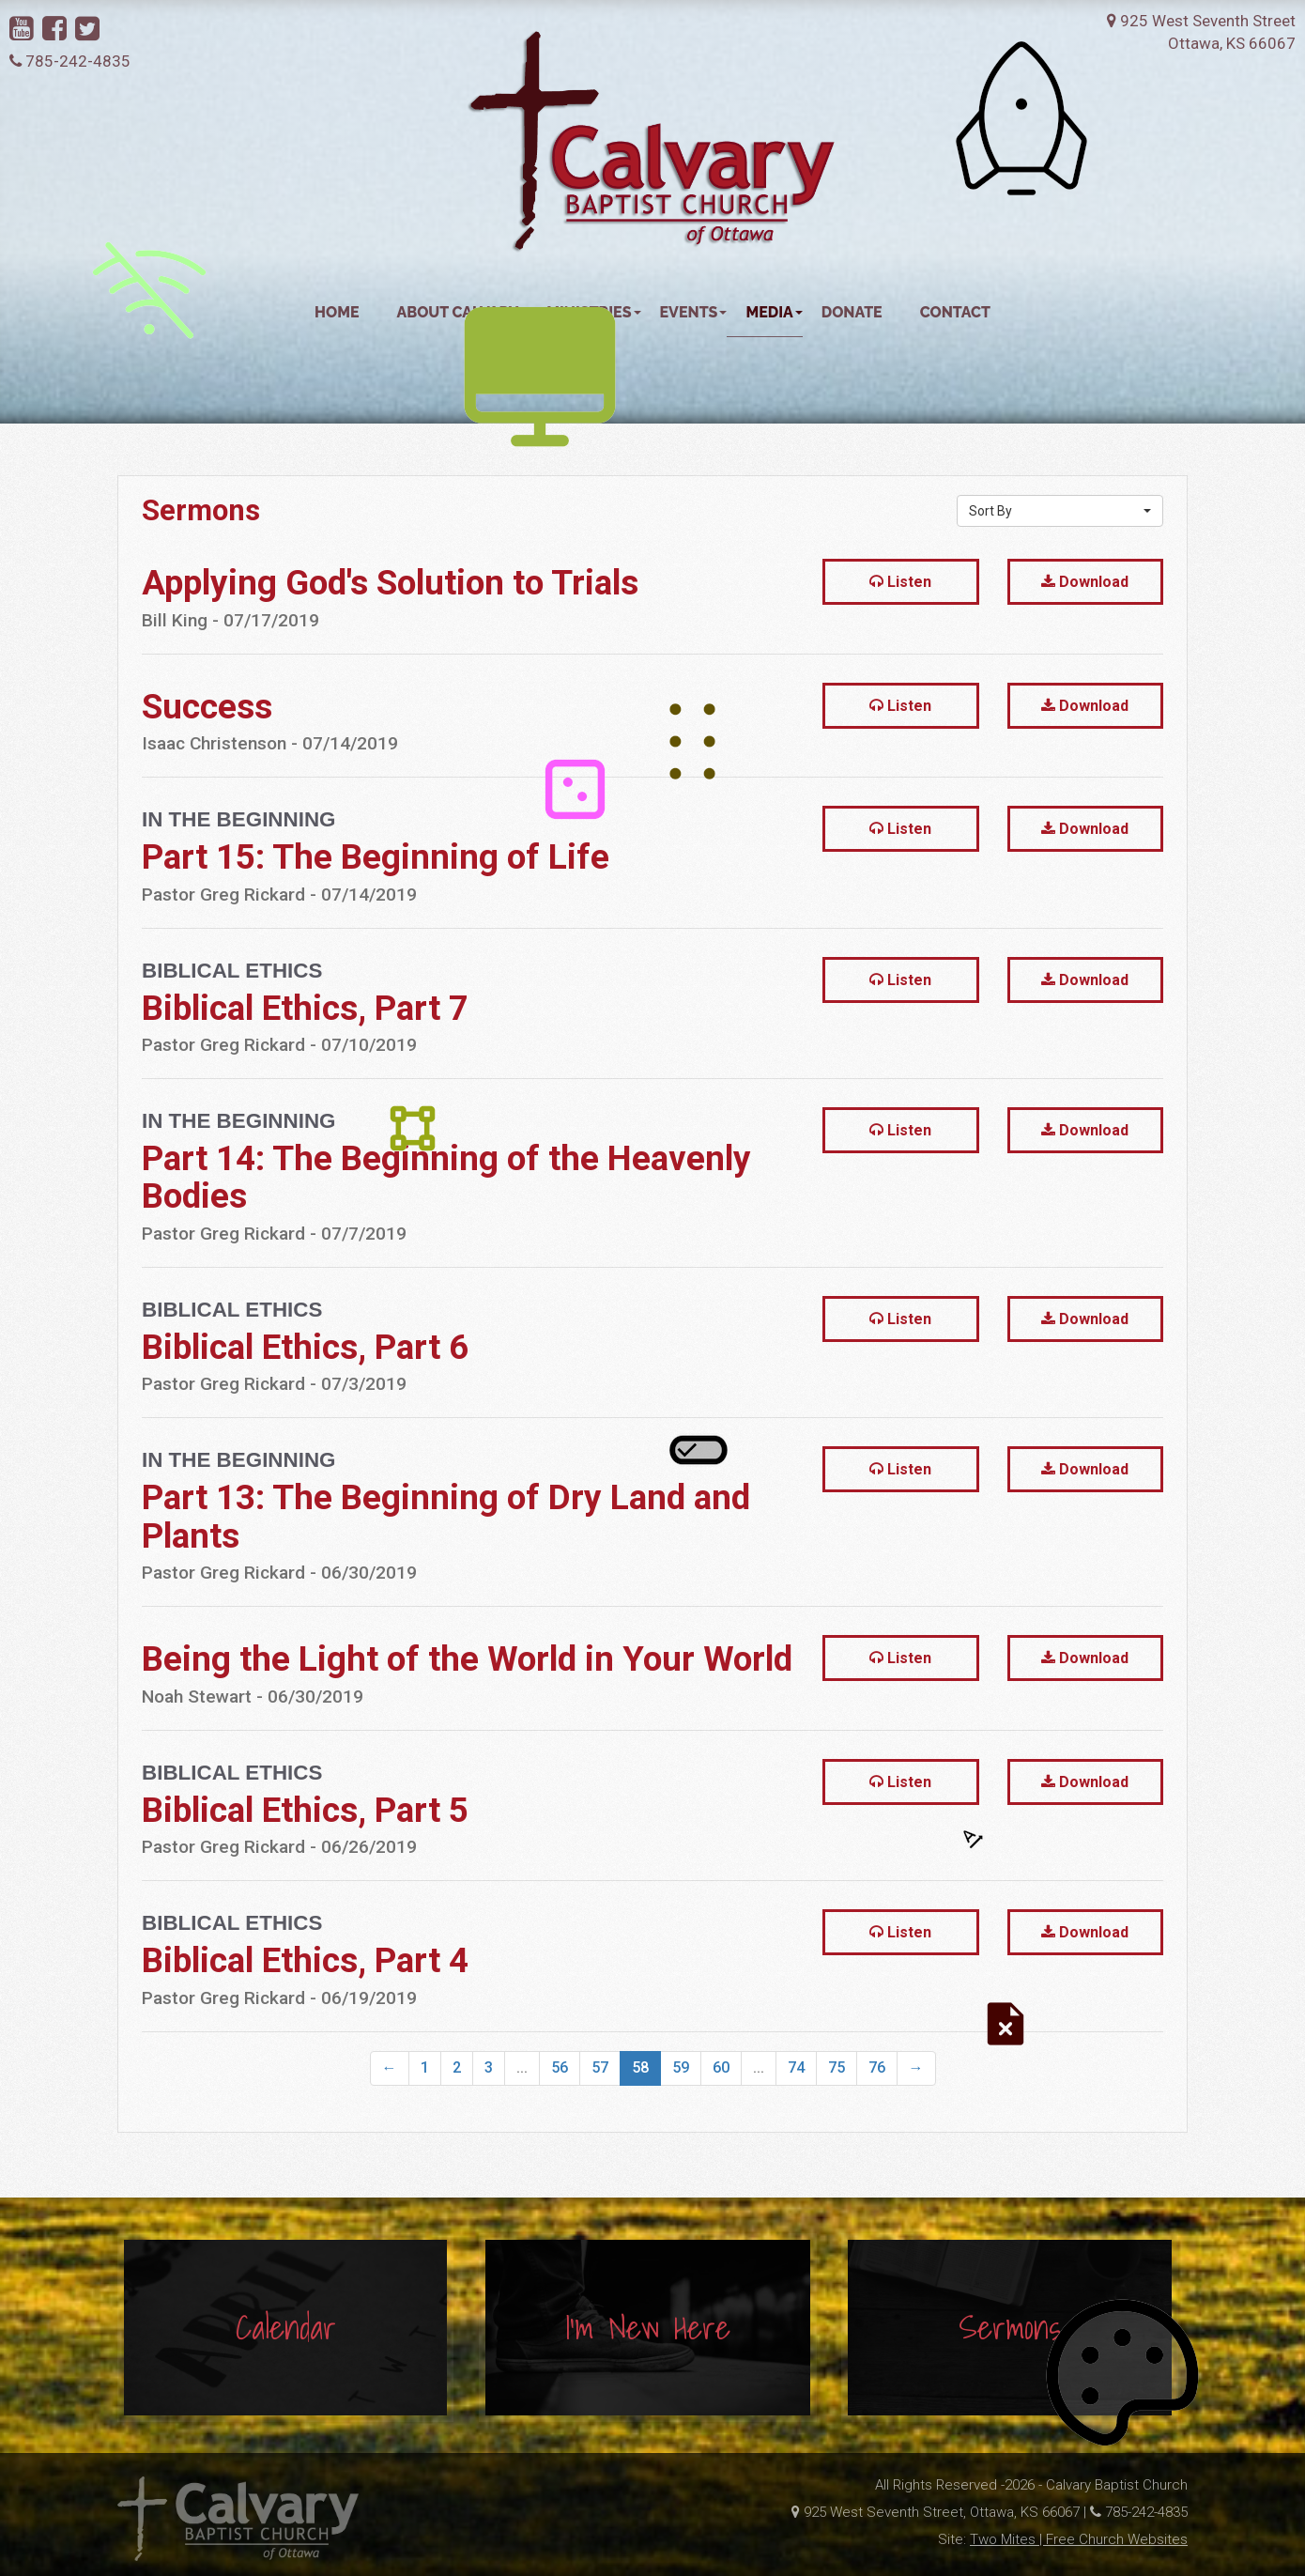 Image resolution: width=1305 pixels, height=2576 pixels. What do you see at coordinates (1122, 2375) in the screenshot?
I see `customize theme or color settings` at bounding box center [1122, 2375].